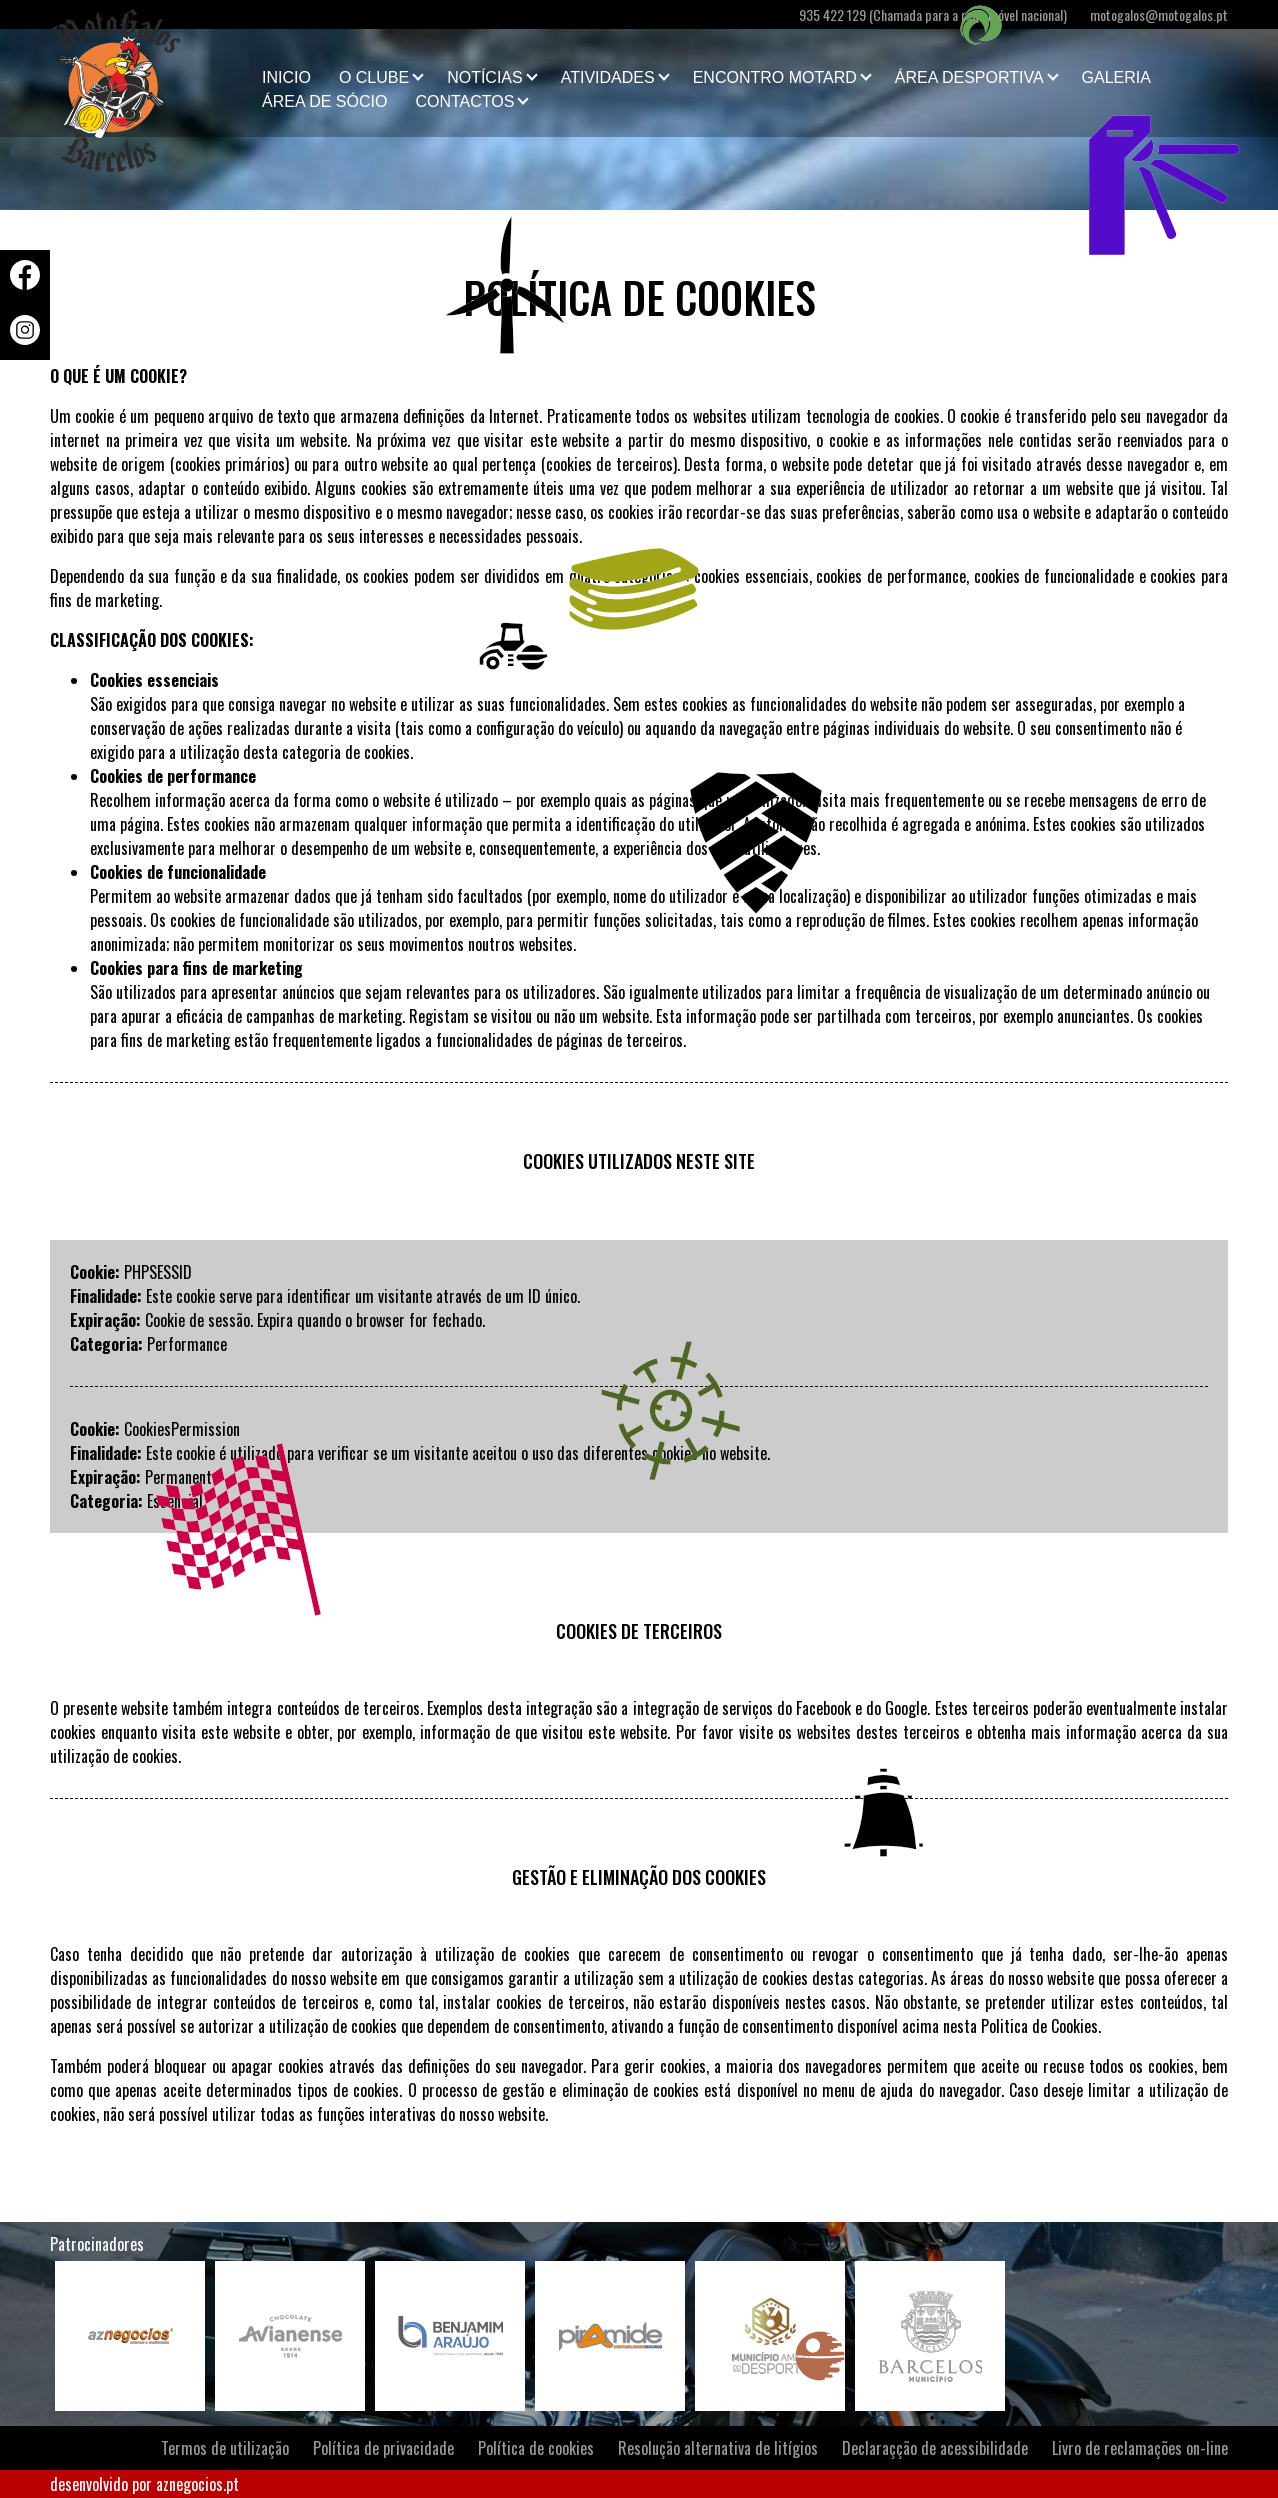  I want to click on navigate to sailing or boat-related content, so click(883, 1812).